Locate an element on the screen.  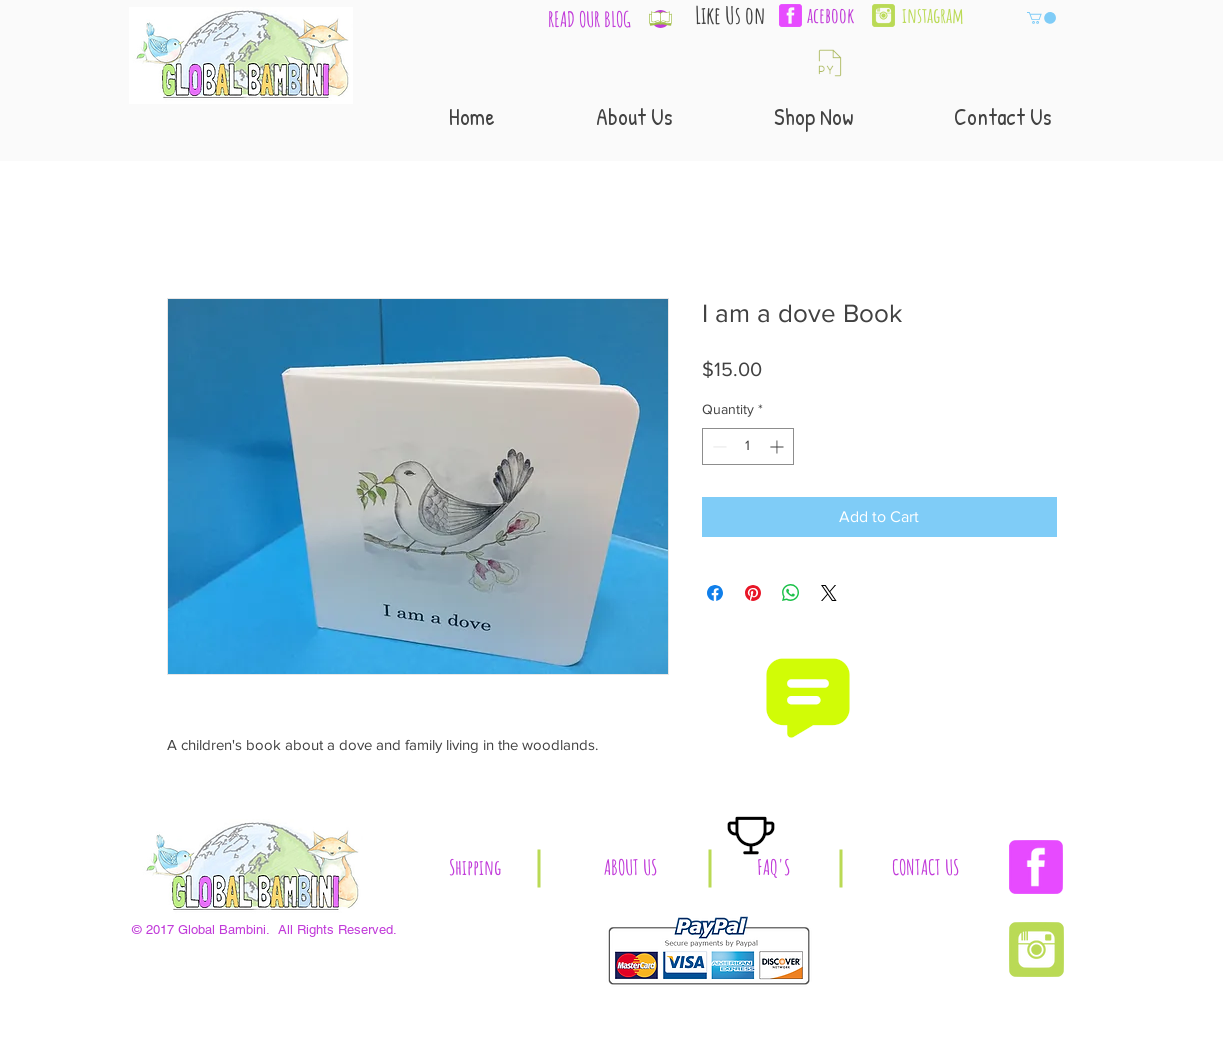
open a python file is located at coordinates (830, 63).